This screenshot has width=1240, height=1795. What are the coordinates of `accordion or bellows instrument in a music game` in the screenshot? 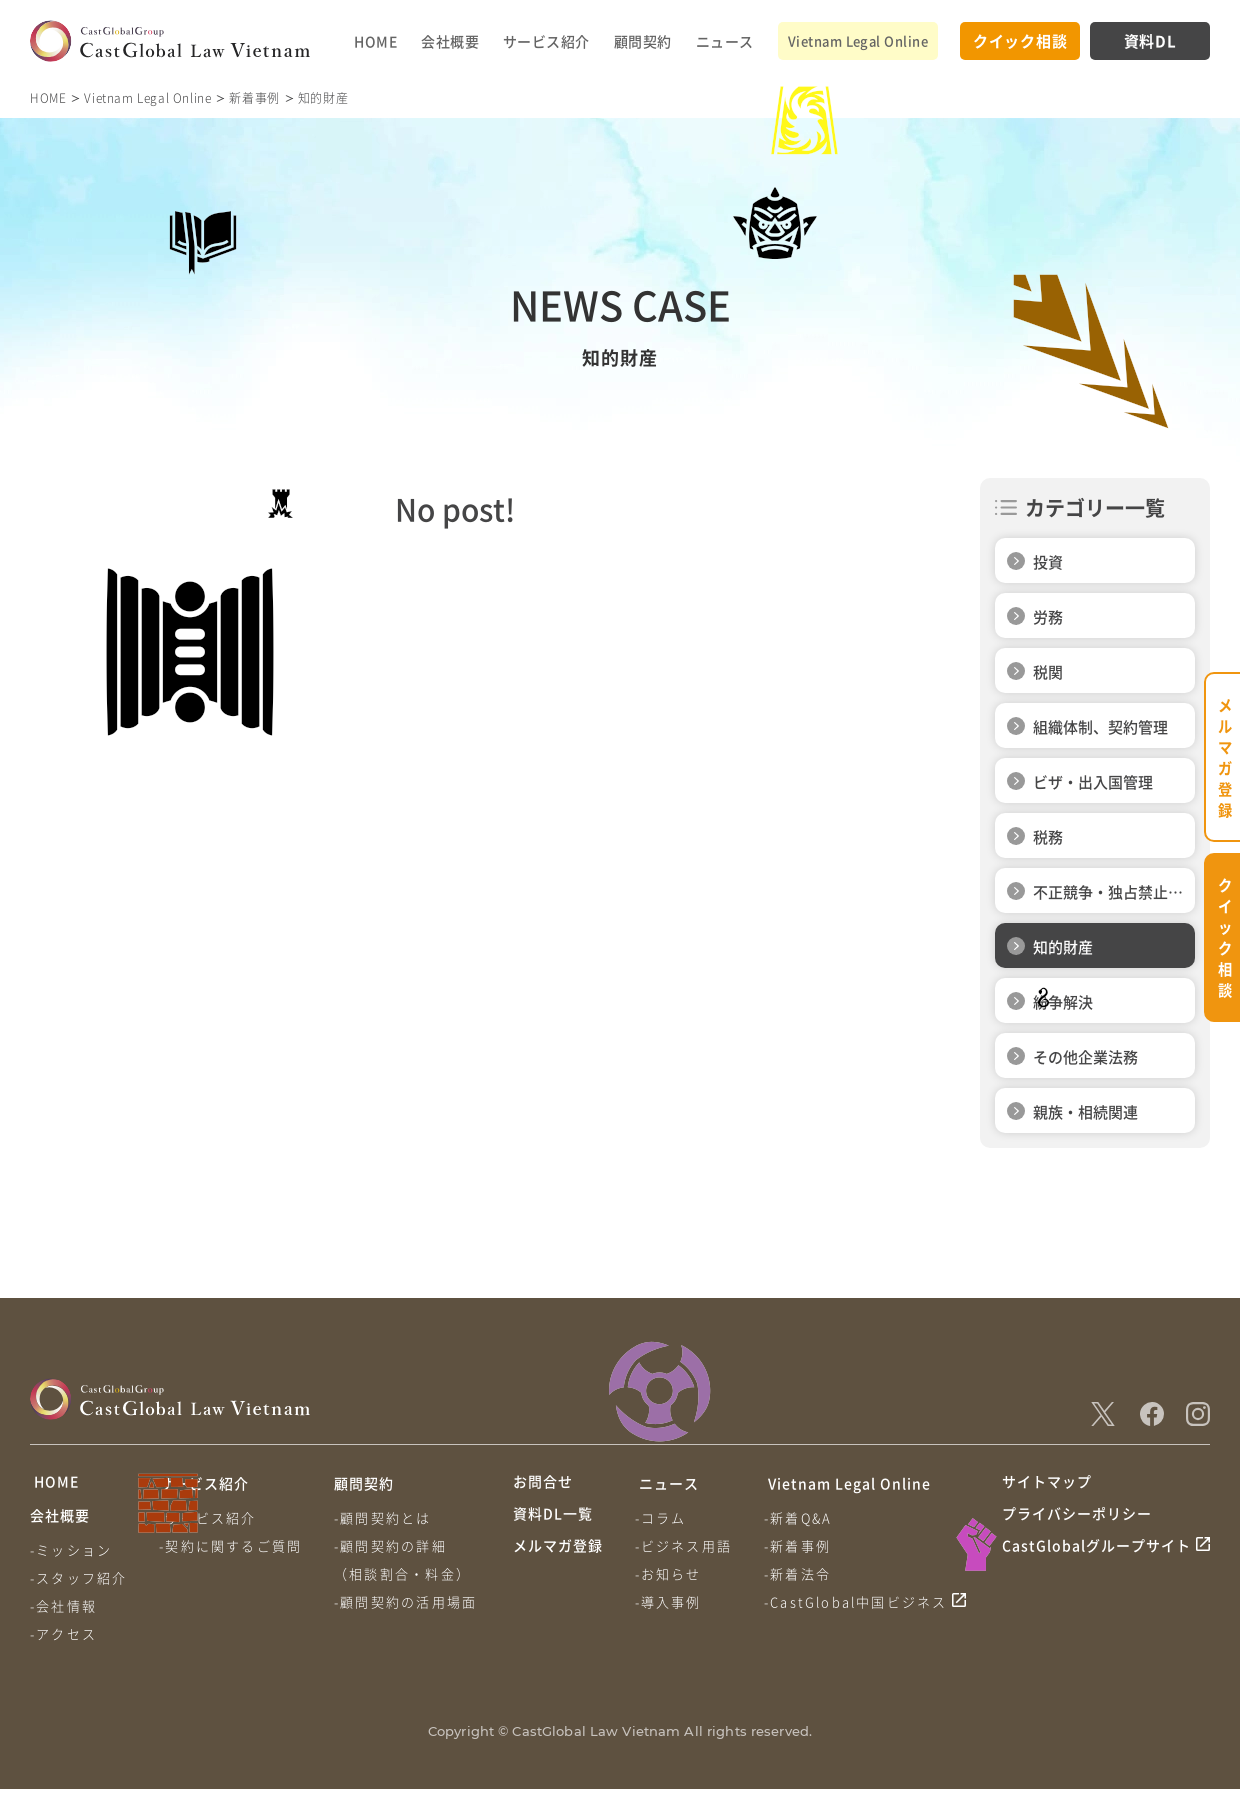 It's located at (190, 652).